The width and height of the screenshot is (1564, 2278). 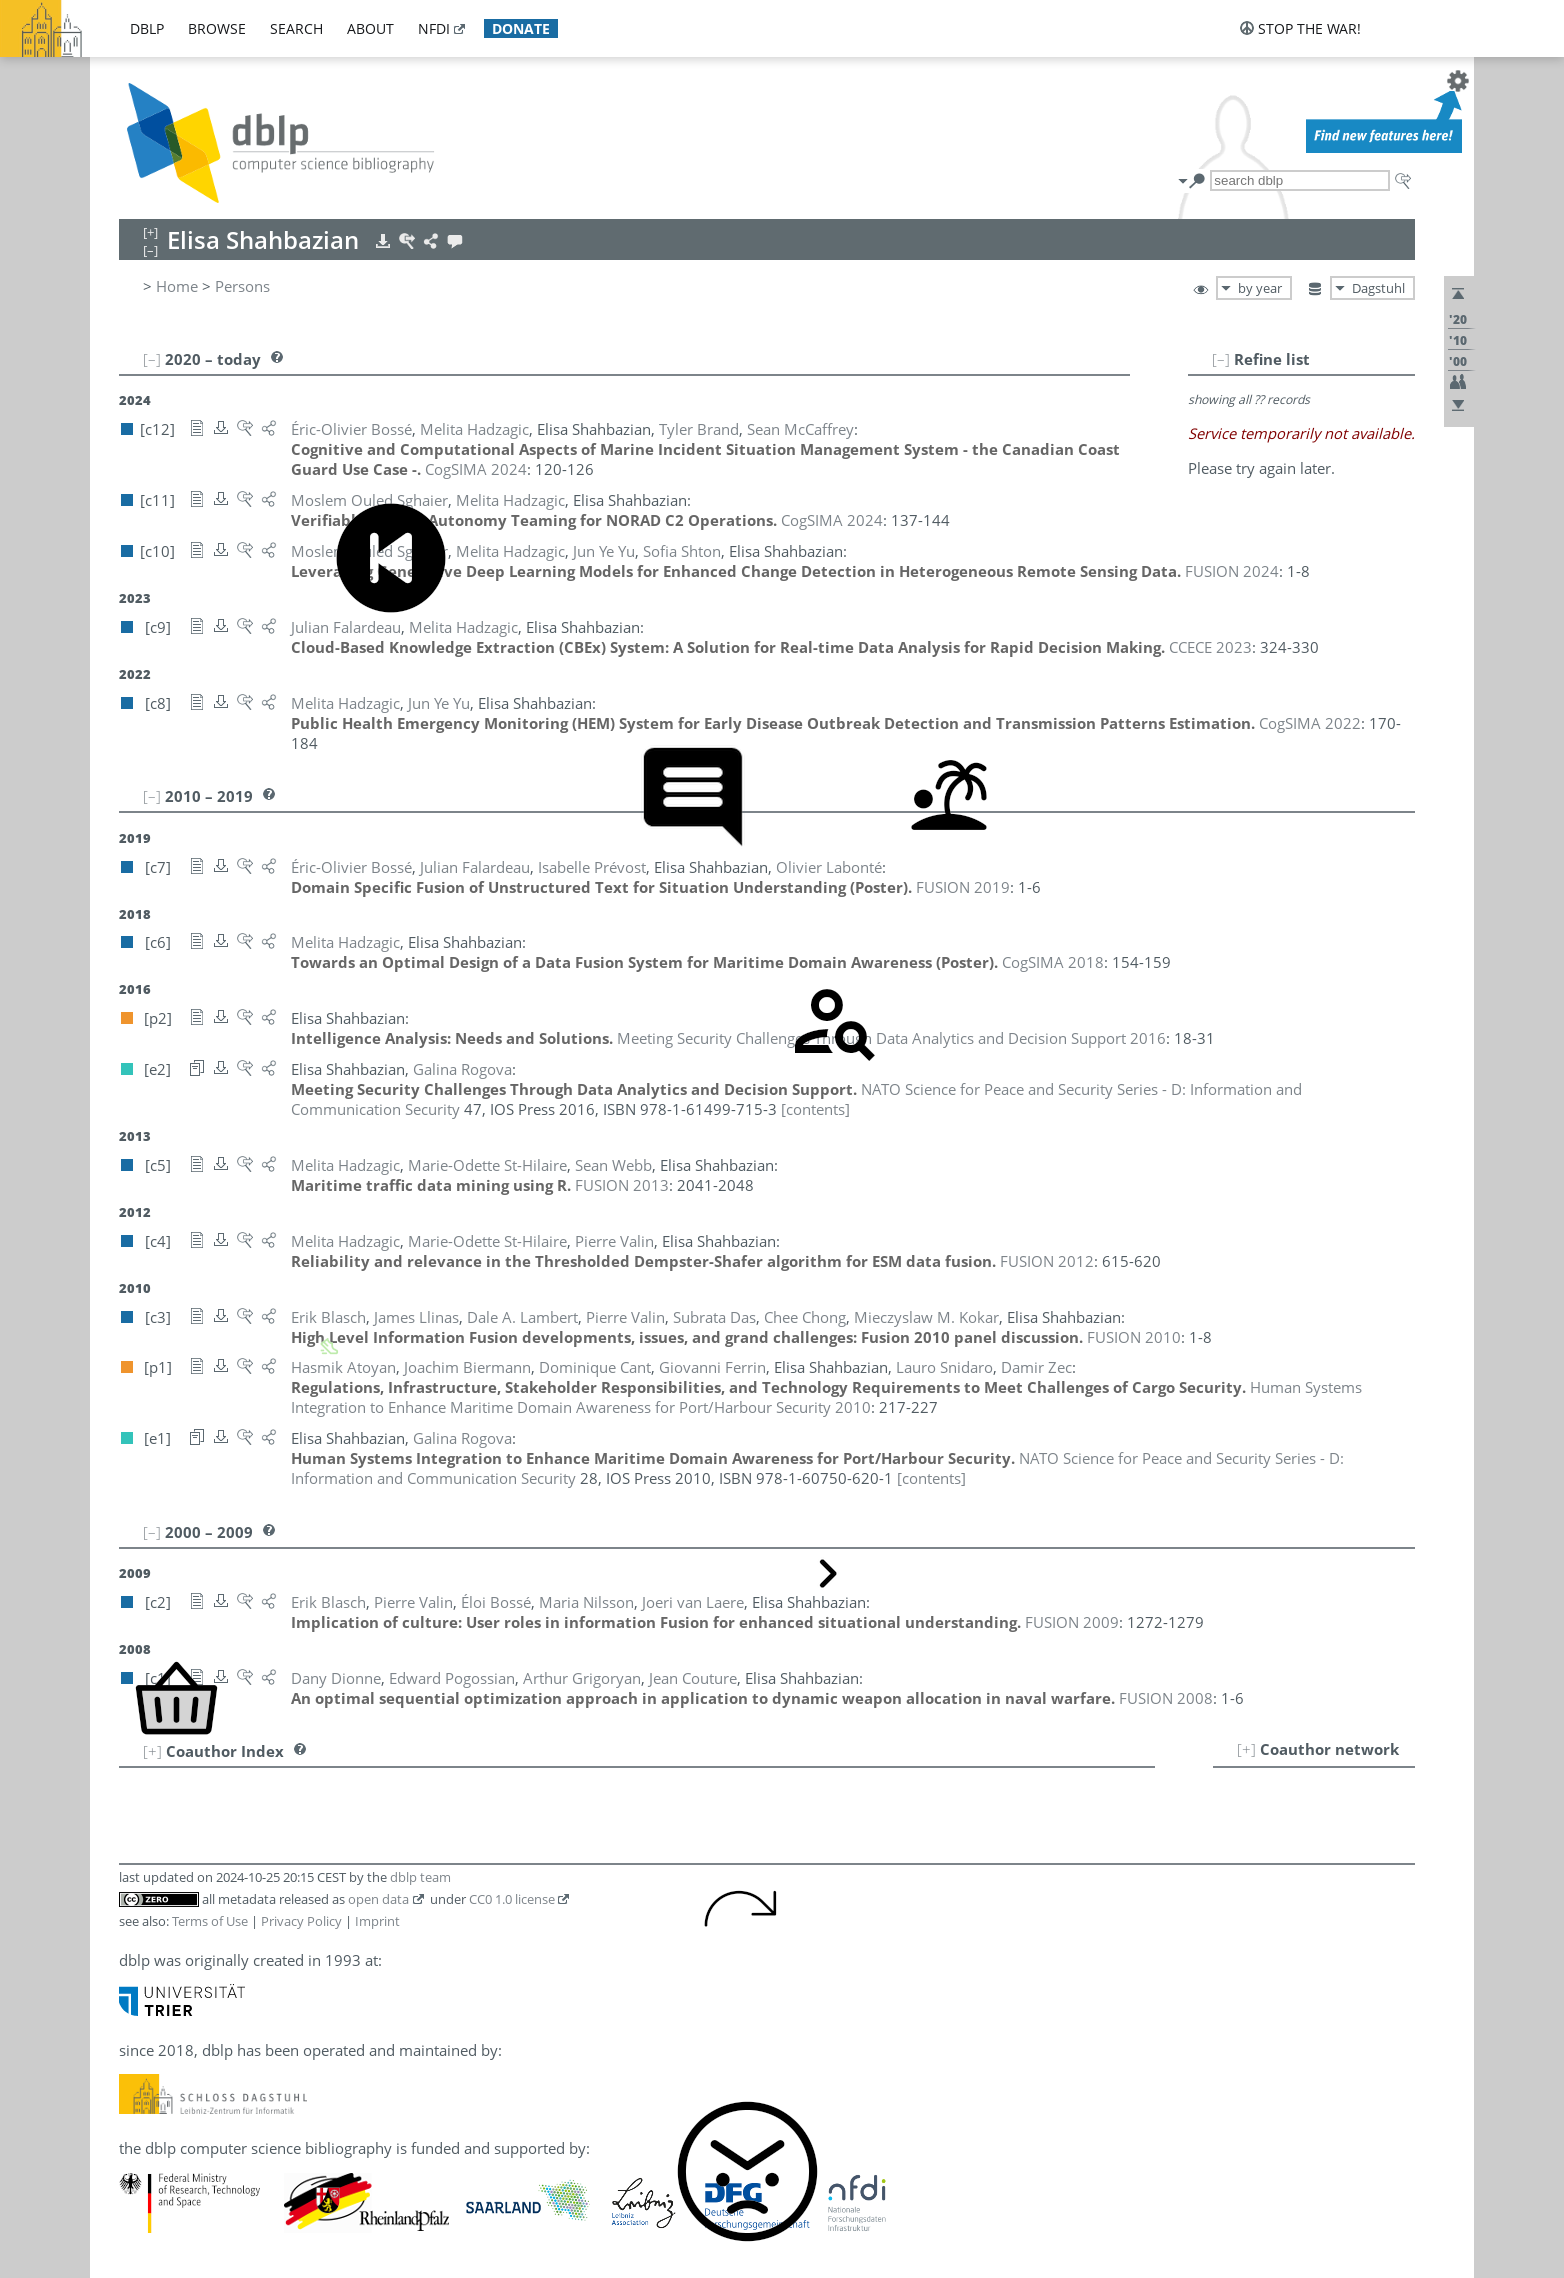 I want to click on view your shopping basket, so click(x=176, y=1702).